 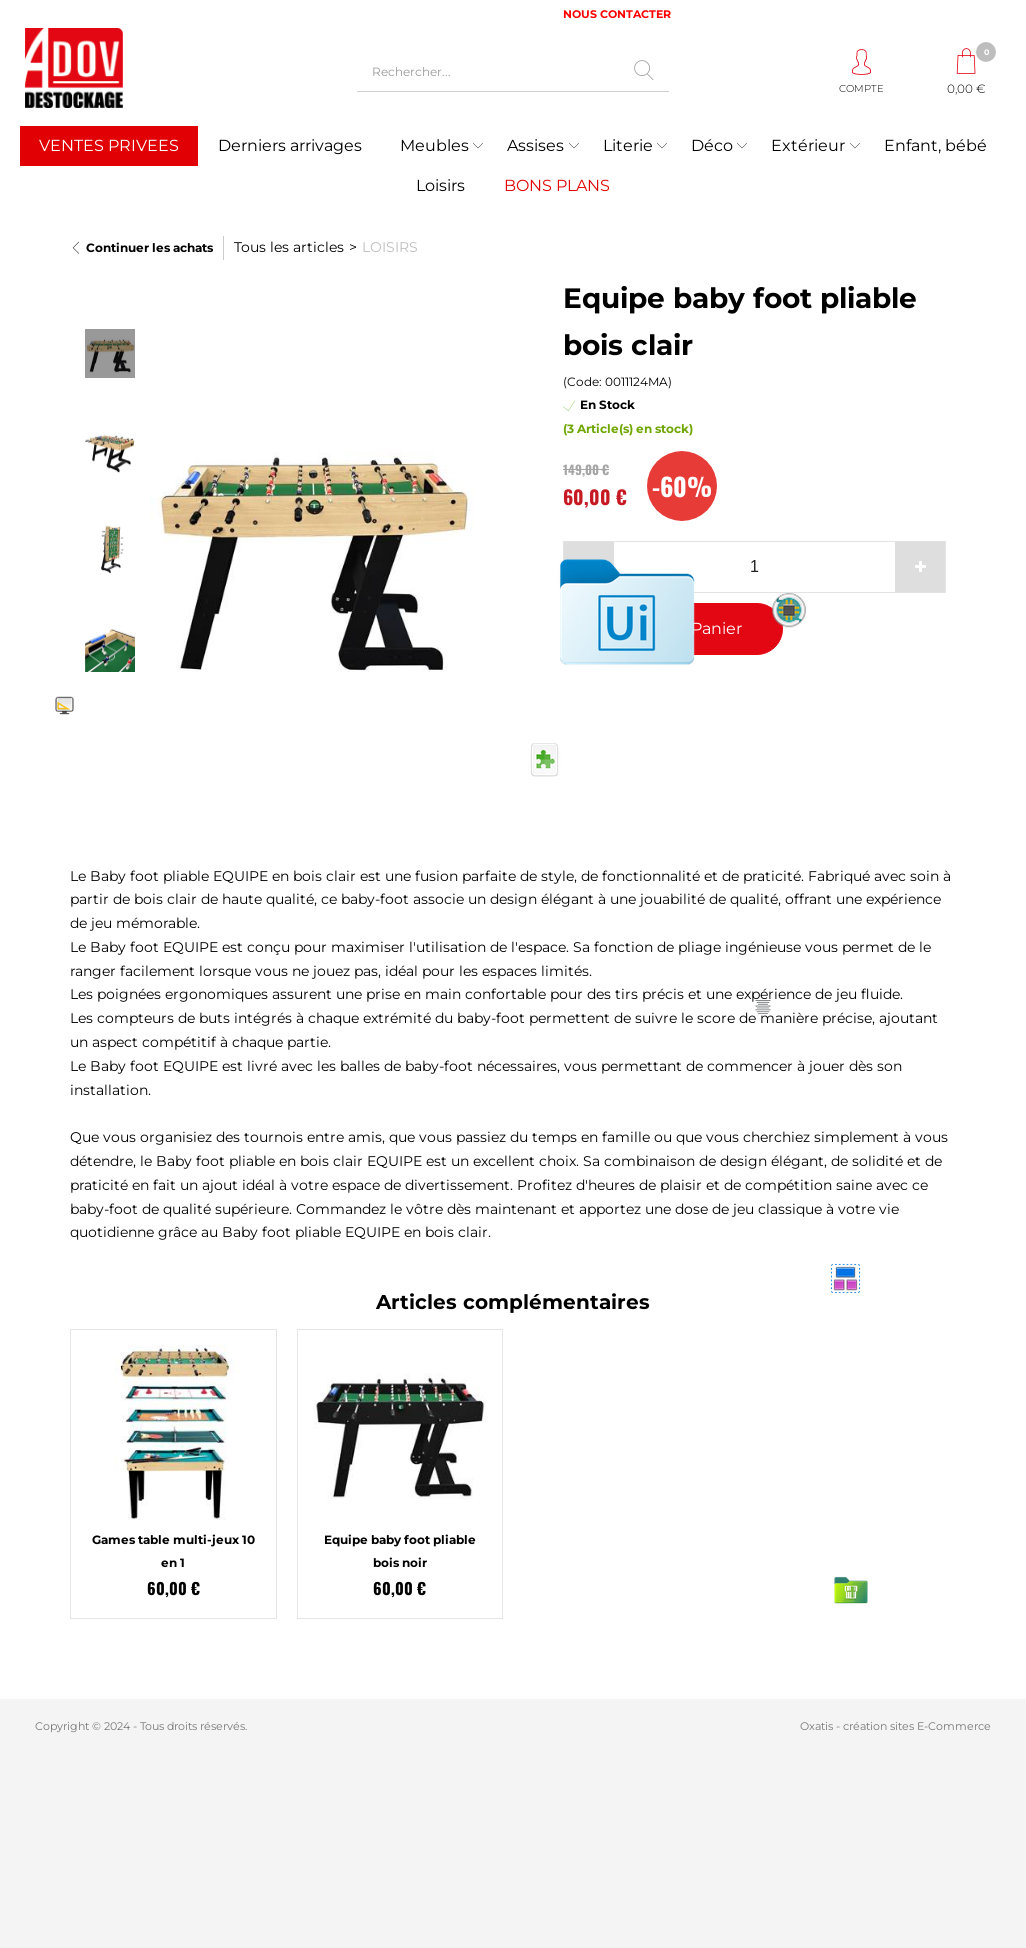 What do you see at coordinates (64, 705) in the screenshot?
I see `open display settings` at bounding box center [64, 705].